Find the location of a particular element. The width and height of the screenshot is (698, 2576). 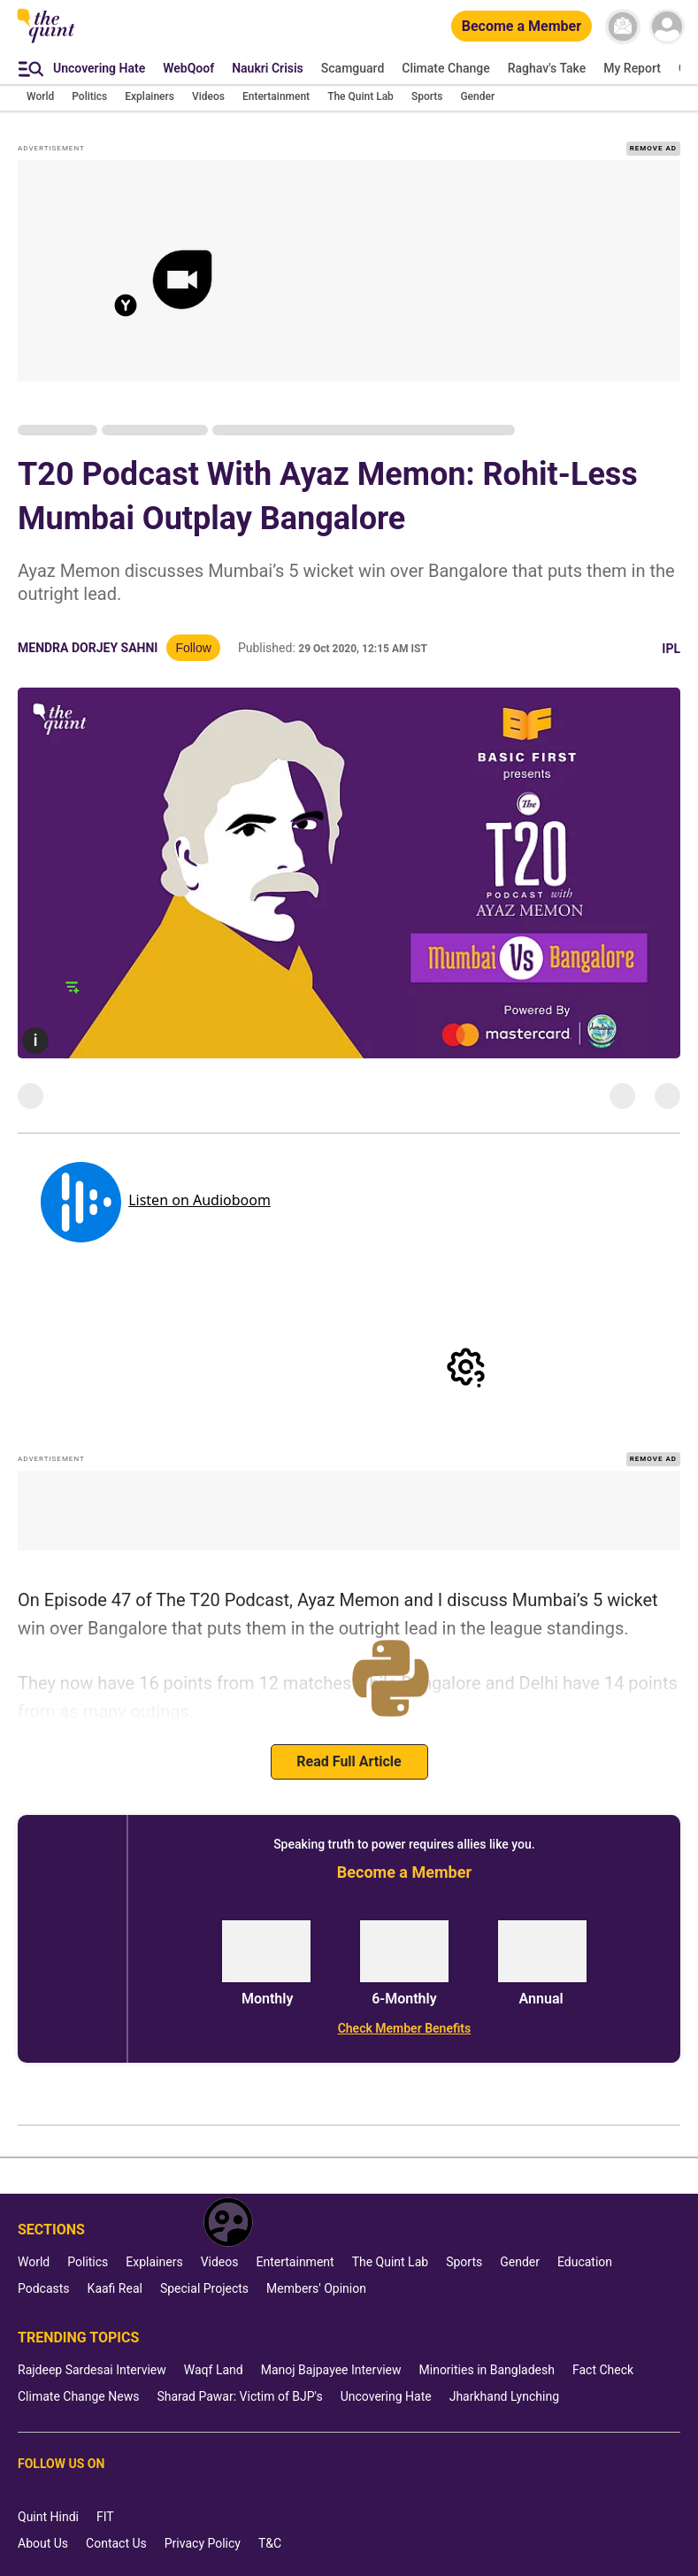

access settings help or FAQ is located at coordinates (465, 1366).